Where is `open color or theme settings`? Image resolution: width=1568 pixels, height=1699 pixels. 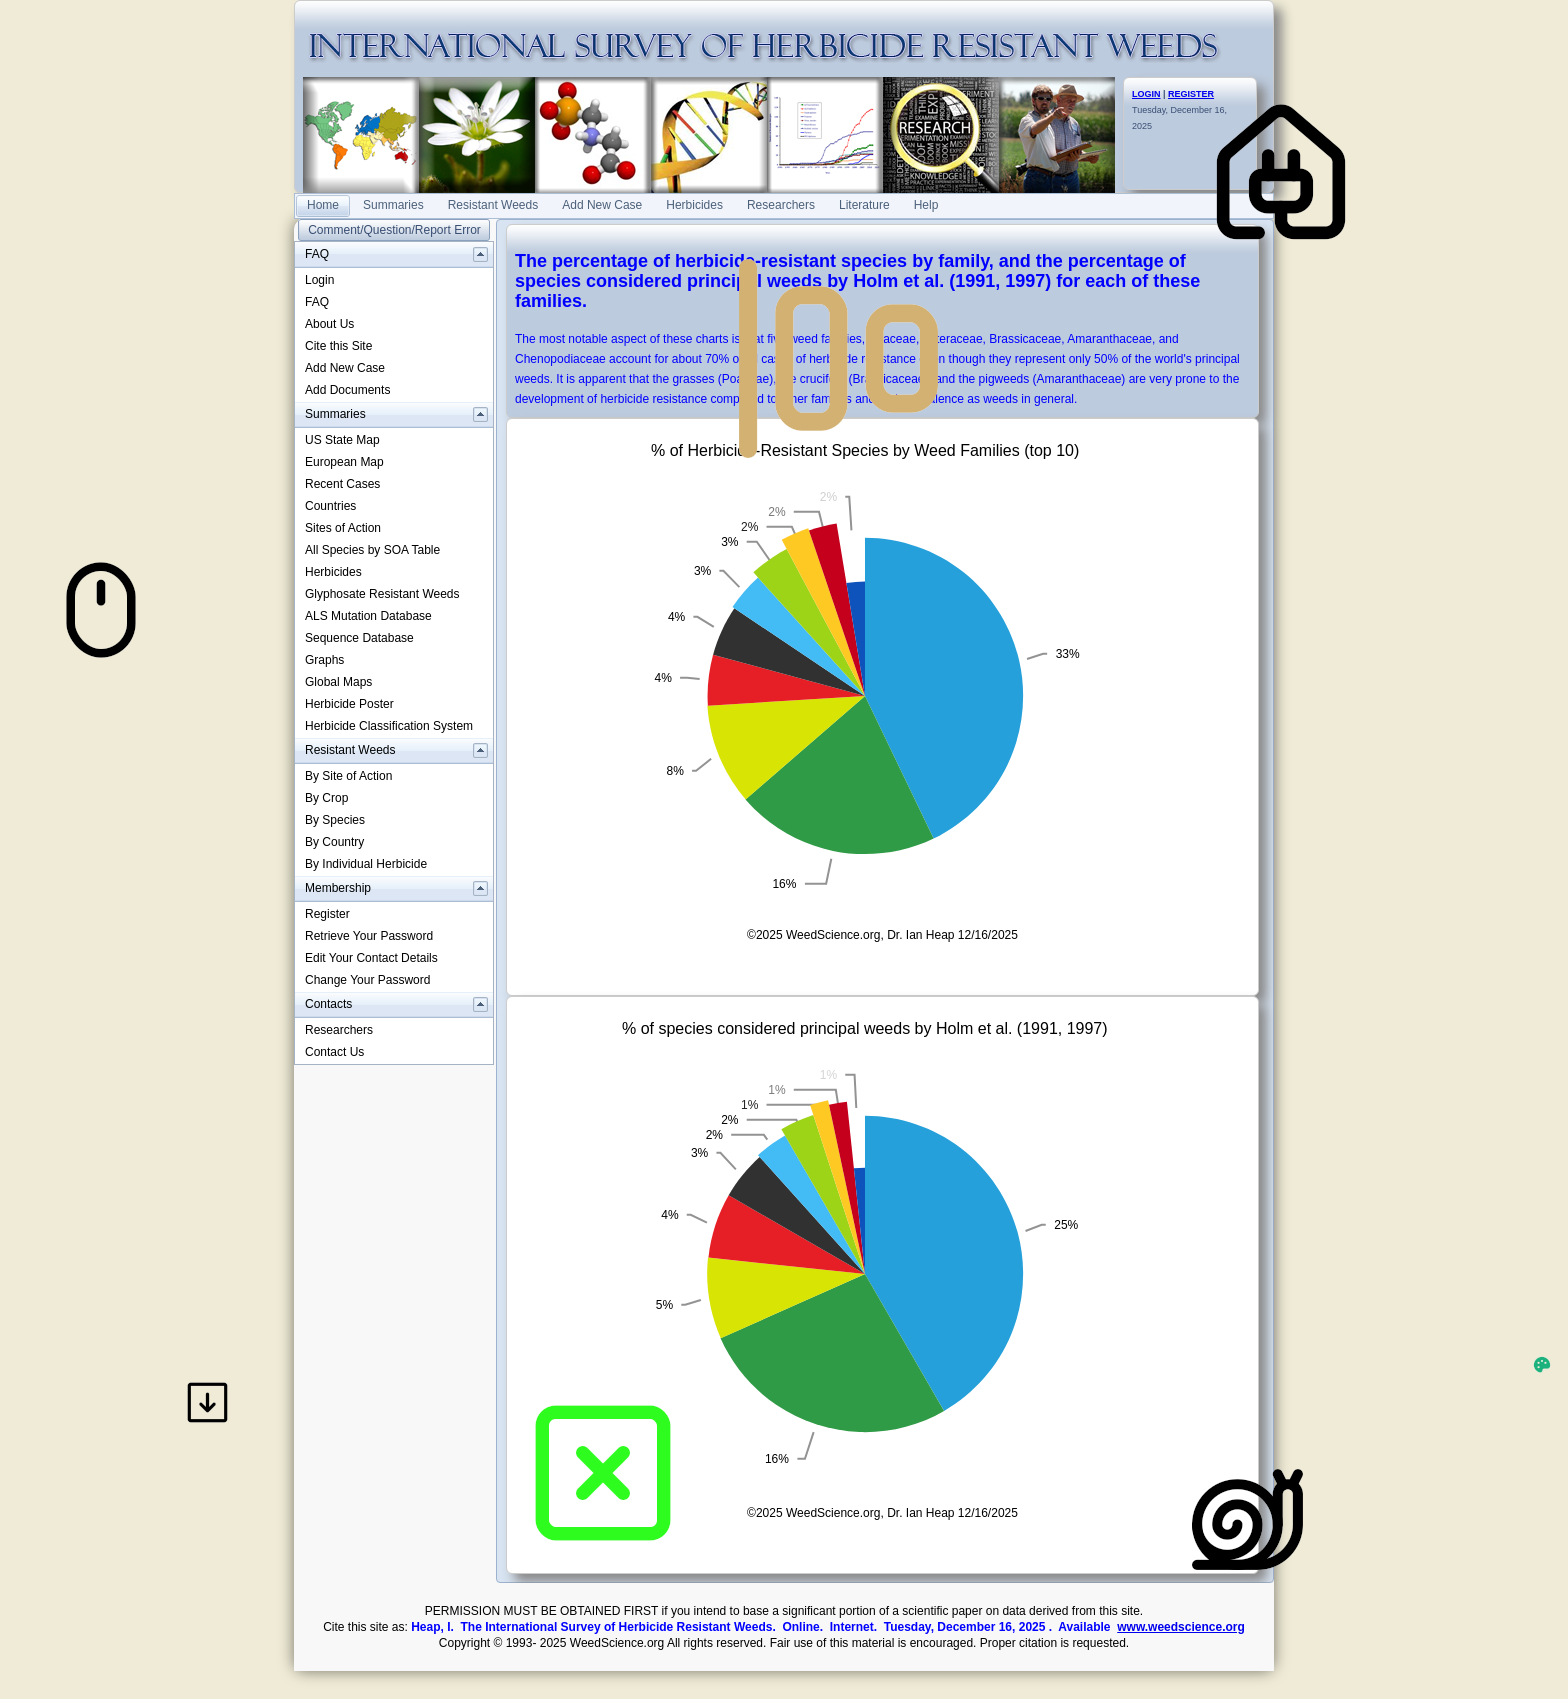
open color or theme settings is located at coordinates (1542, 1365).